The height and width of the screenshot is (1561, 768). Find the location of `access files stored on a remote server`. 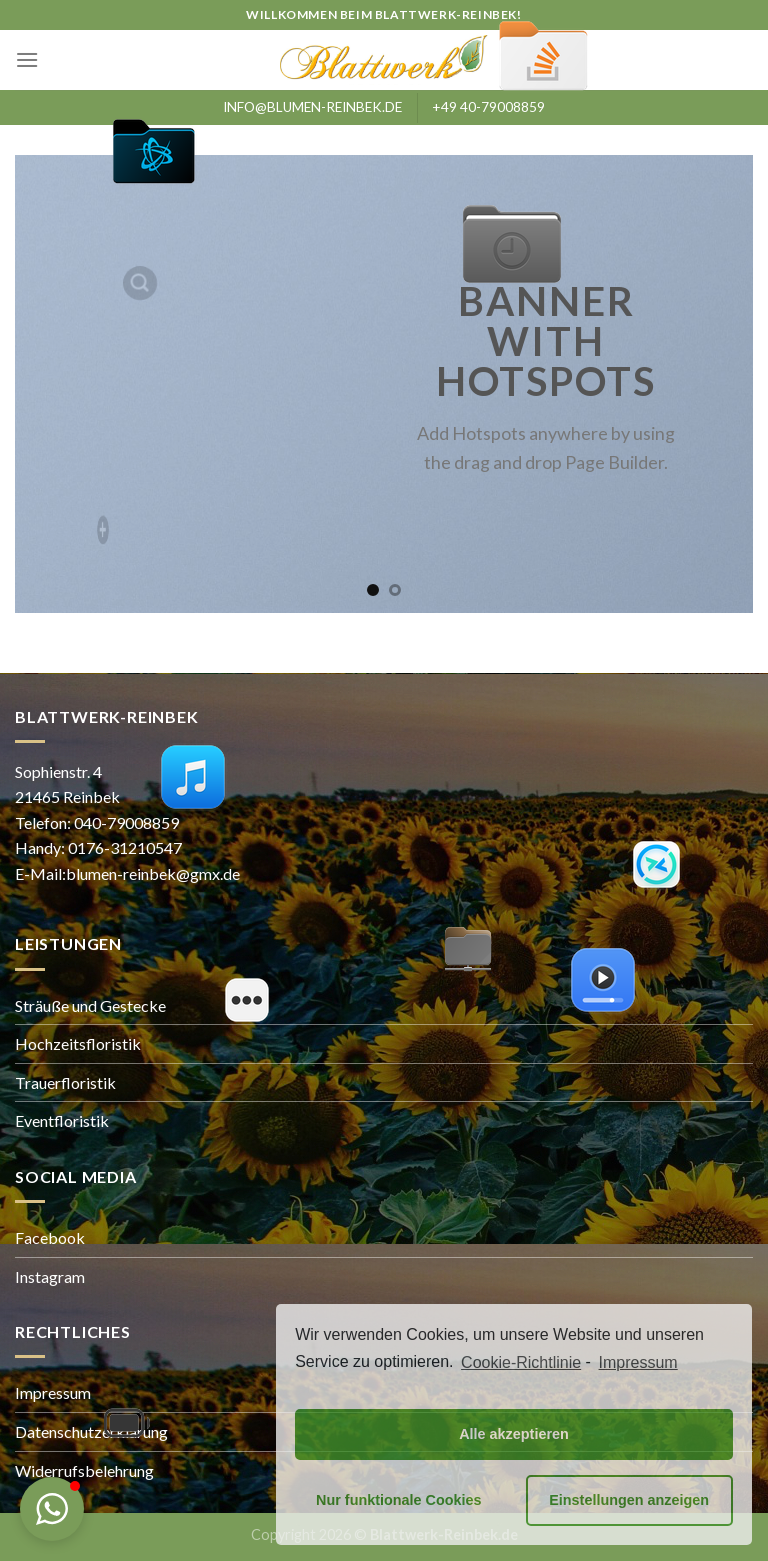

access files stored on a remote server is located at coordinates (468, 948).